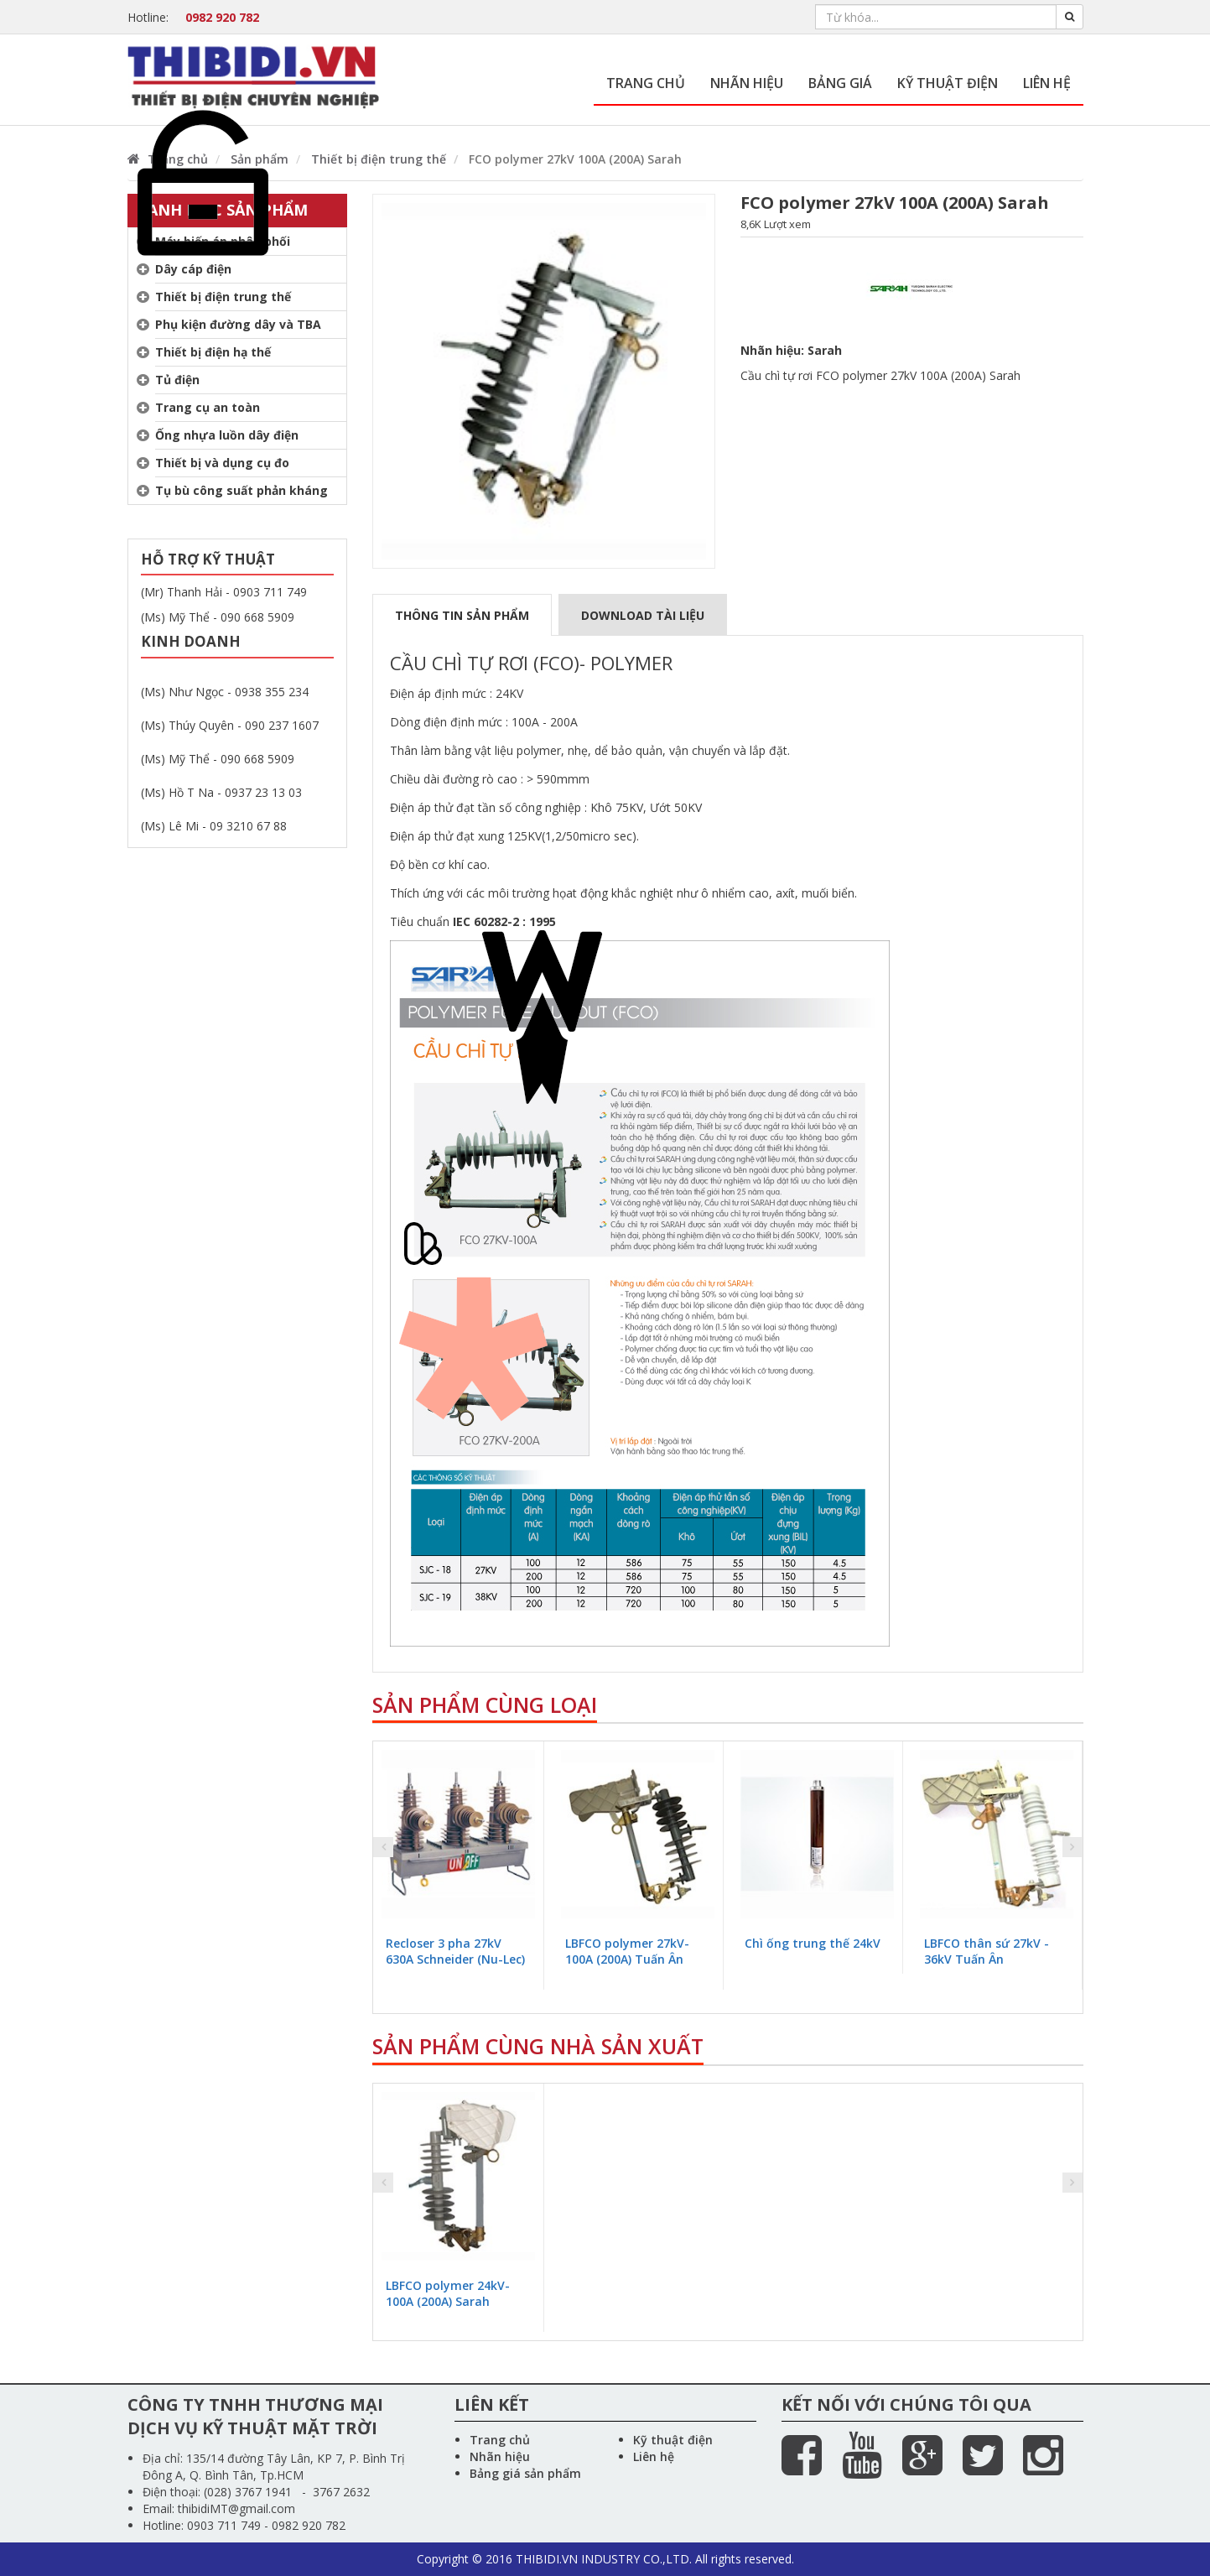  I want to click on WP Rocket plugin logo, so click(542, 1017).